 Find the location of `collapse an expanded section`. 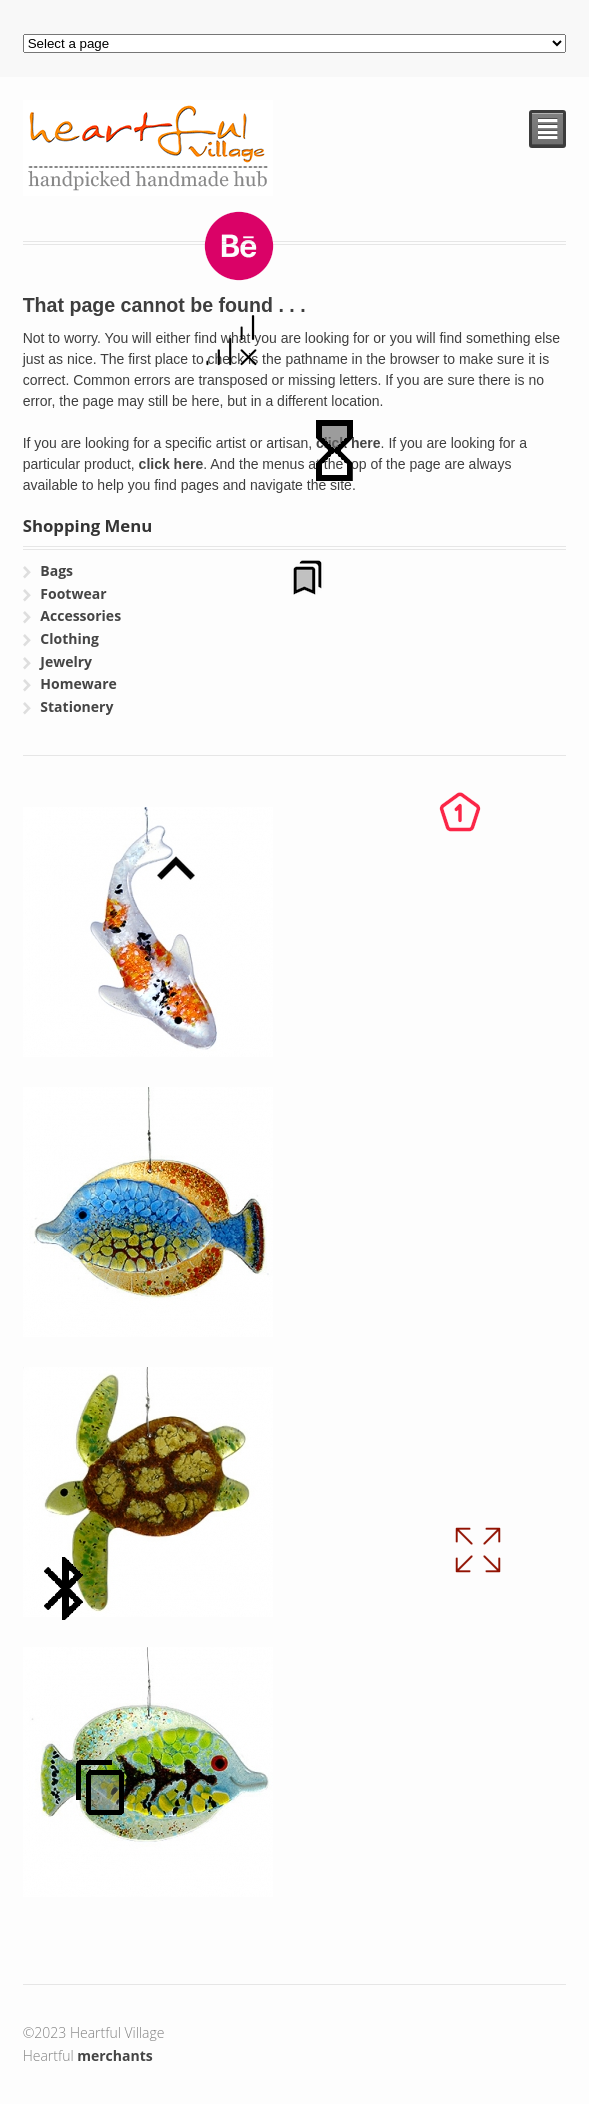

collapse an expanded section is located at coordinates (176, 869).